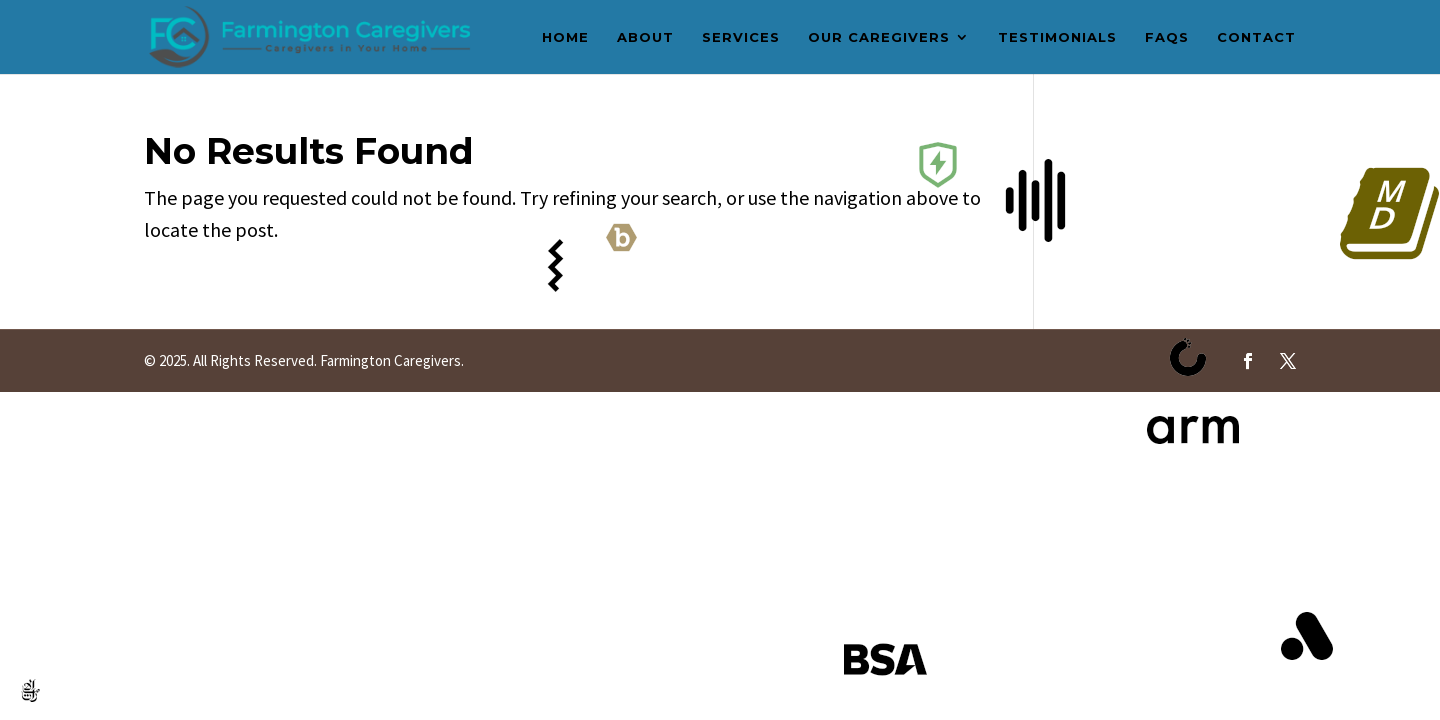 This screenshot has height=720, width=1440. I want to click on visit bugcrowd security platform, so click(621, 237).